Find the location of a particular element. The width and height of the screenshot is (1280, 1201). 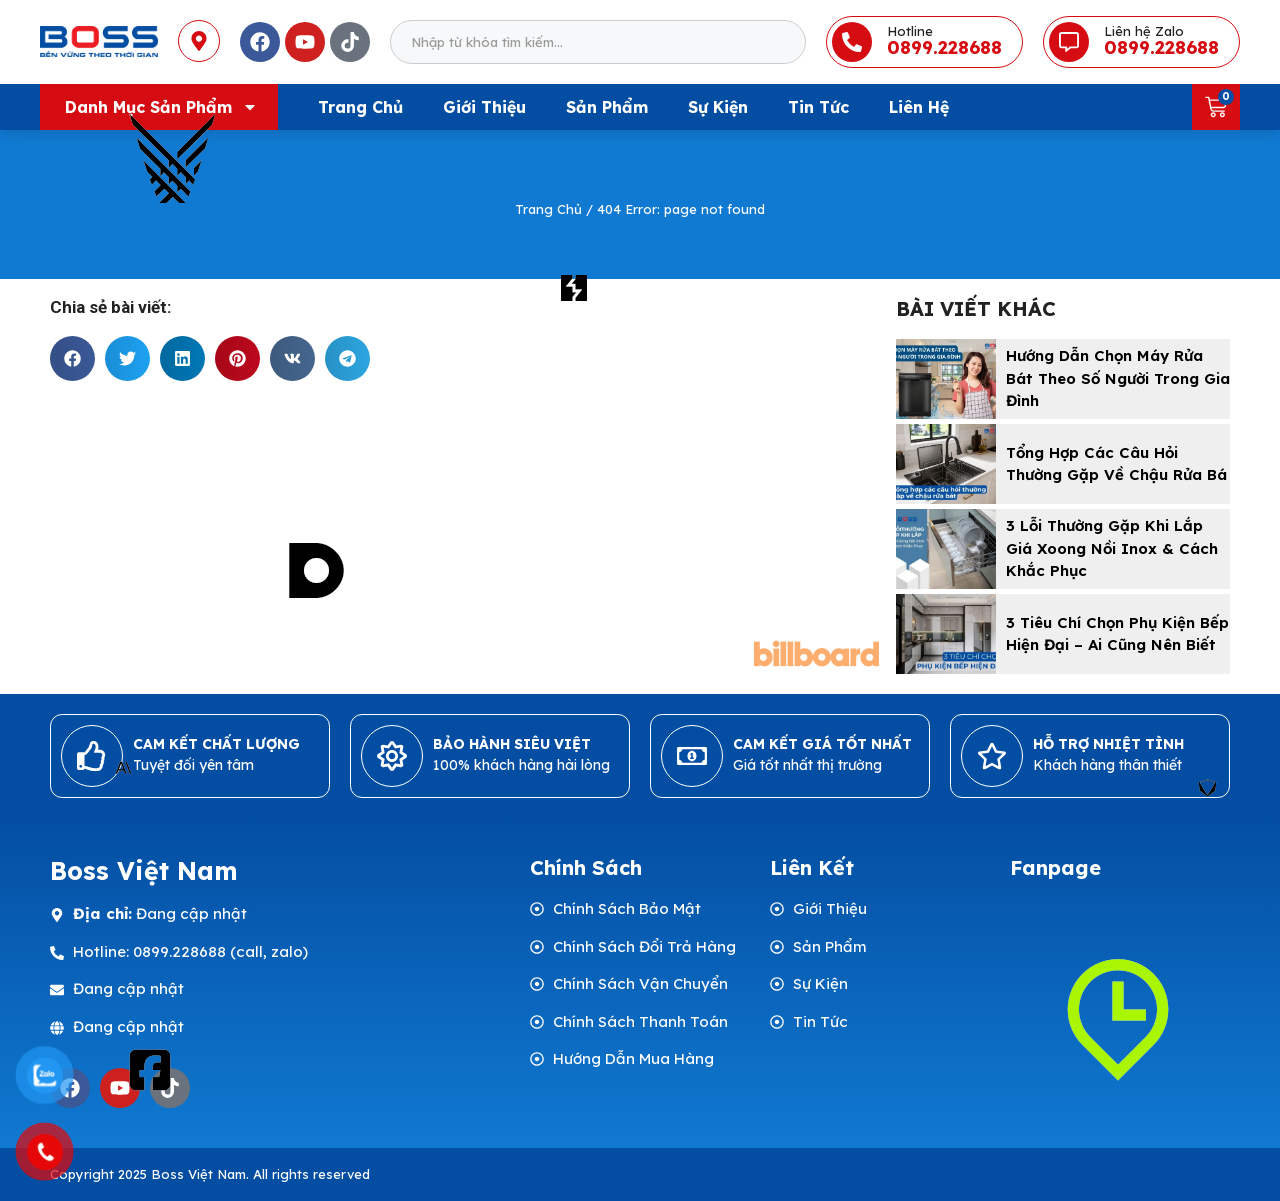

visit portswigger website or resources is located at coordinates (574, 288).